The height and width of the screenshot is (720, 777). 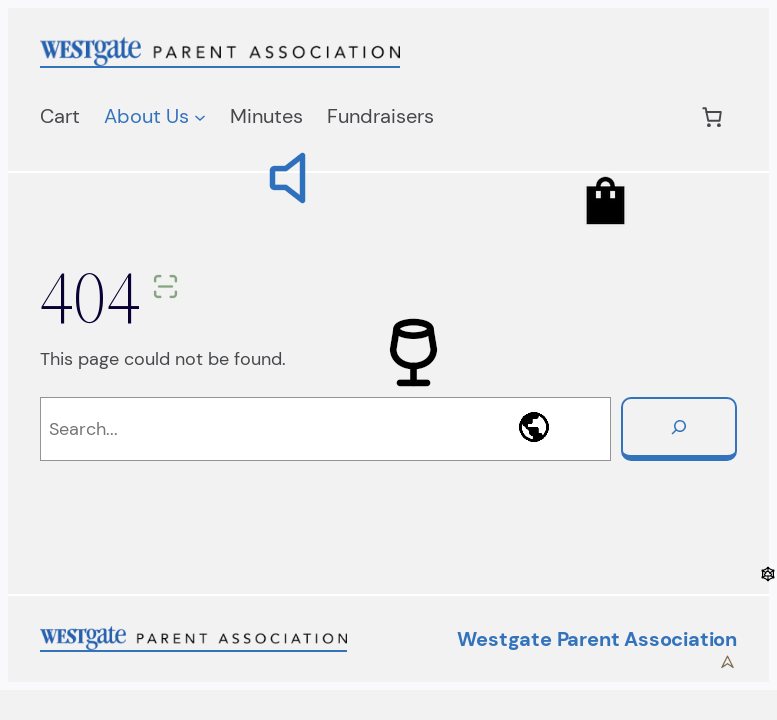 What do you see at coordinates (768, 574) in the screenshot?
I see `storj decentralized cloud storage logo` at bounding box center [768, 574].